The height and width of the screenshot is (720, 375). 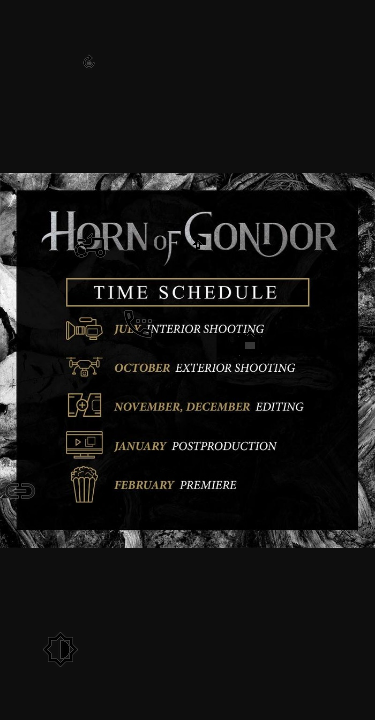 What do you see at coordinates (60, 649) in the screenshot?
I see `adjust screen brightness level` at bounding box center [60, 649].